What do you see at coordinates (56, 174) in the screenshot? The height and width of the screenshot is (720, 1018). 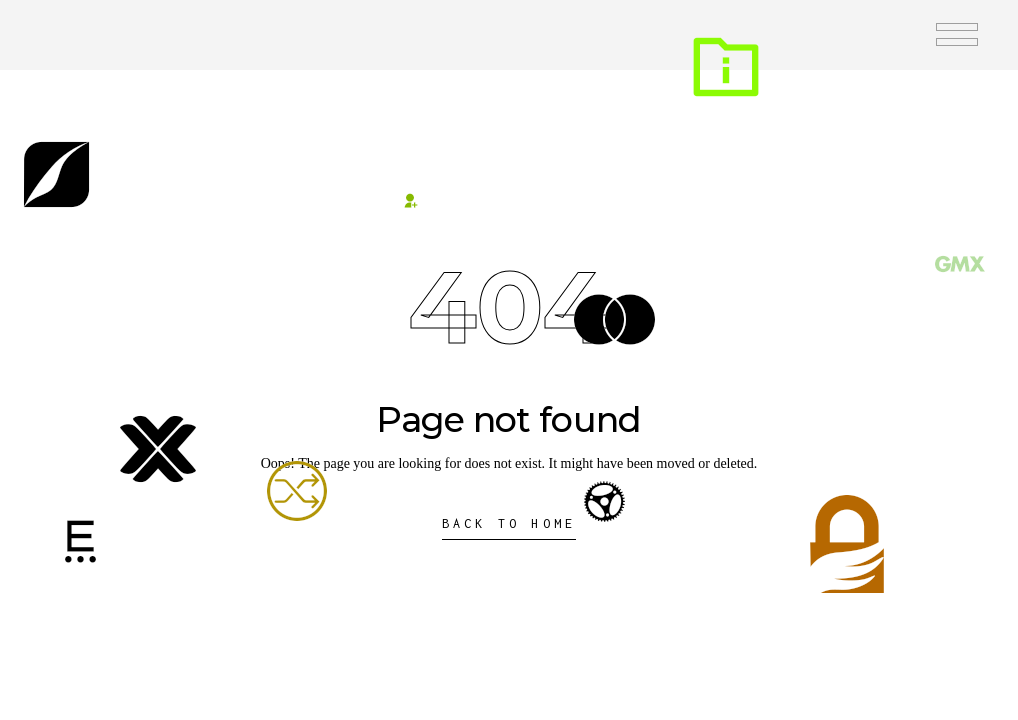 I see `pied piper company logo` at bounding box center [56, 174].